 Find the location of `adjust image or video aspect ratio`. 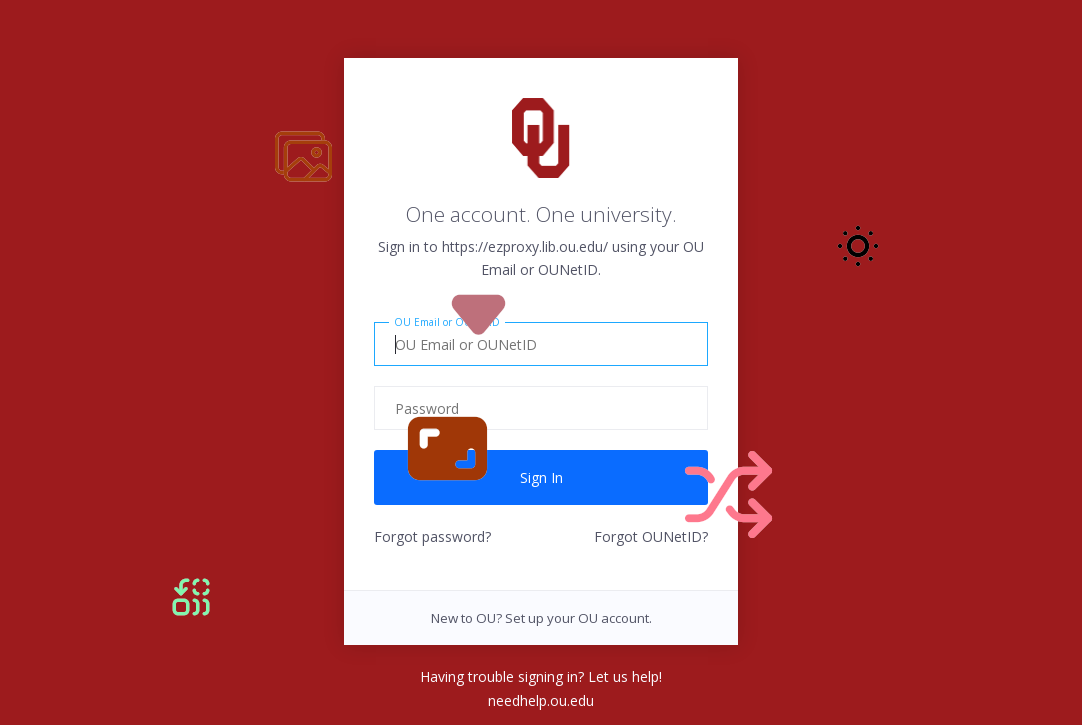

adjust image or video aspect ratio is located at coordinates (447, 448).